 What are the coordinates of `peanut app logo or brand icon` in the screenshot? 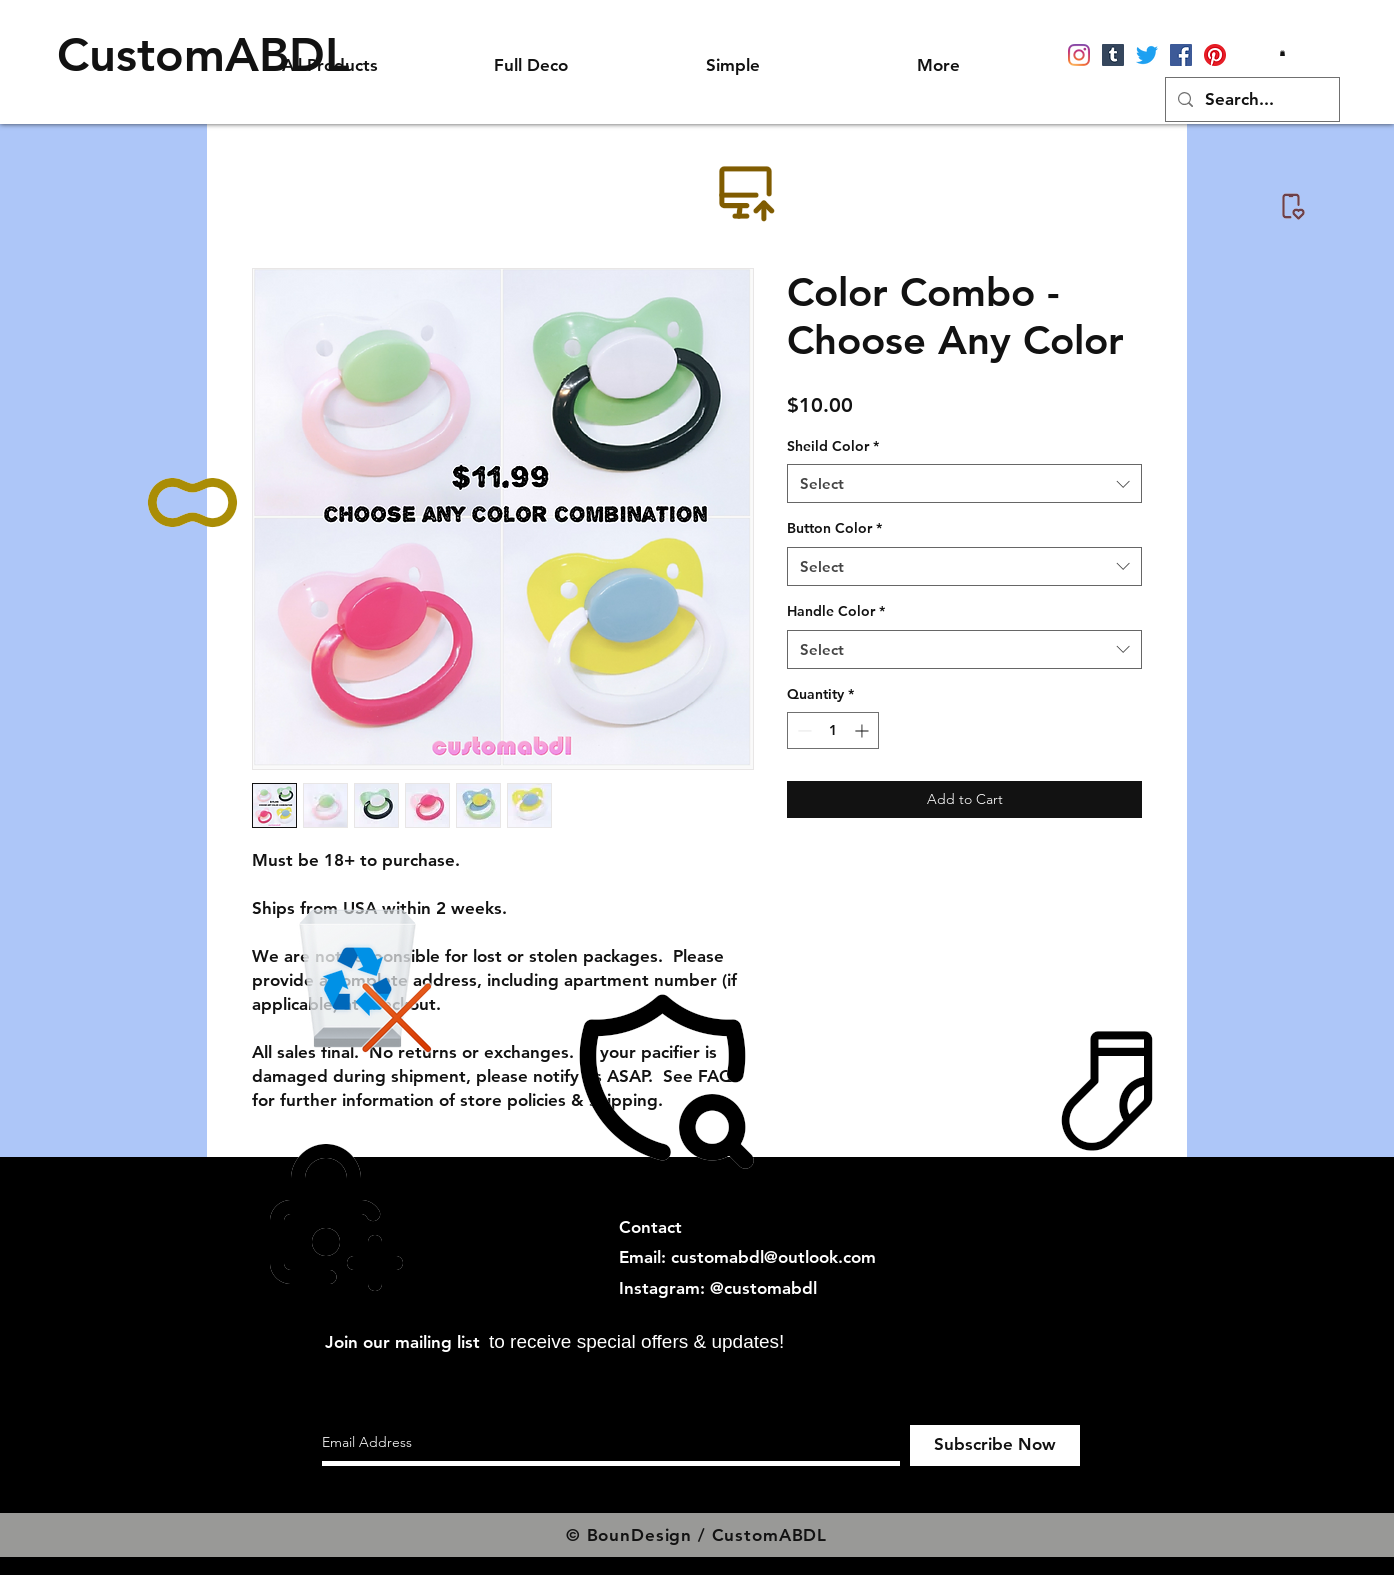 It's located at (192, 502).